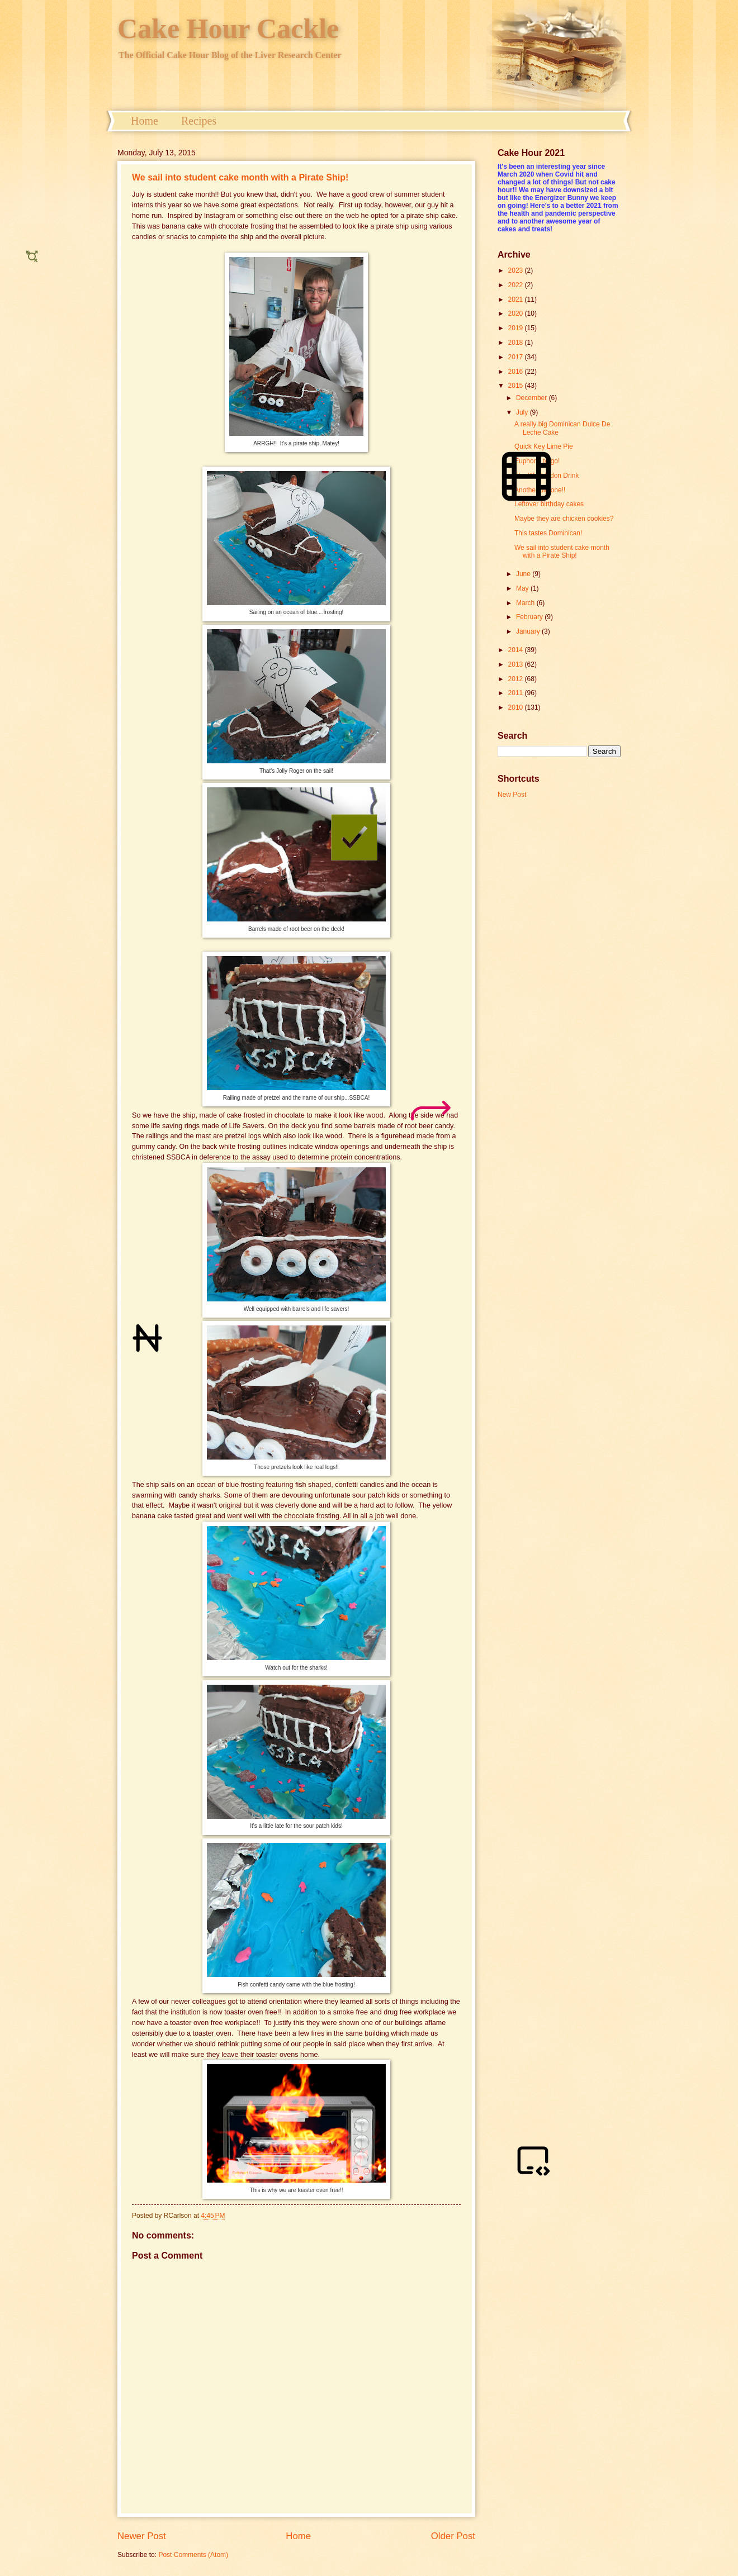  Describe the element at coordinates (32, 256) in the screenshot. I see `select transgender as gender identity option` at that location.